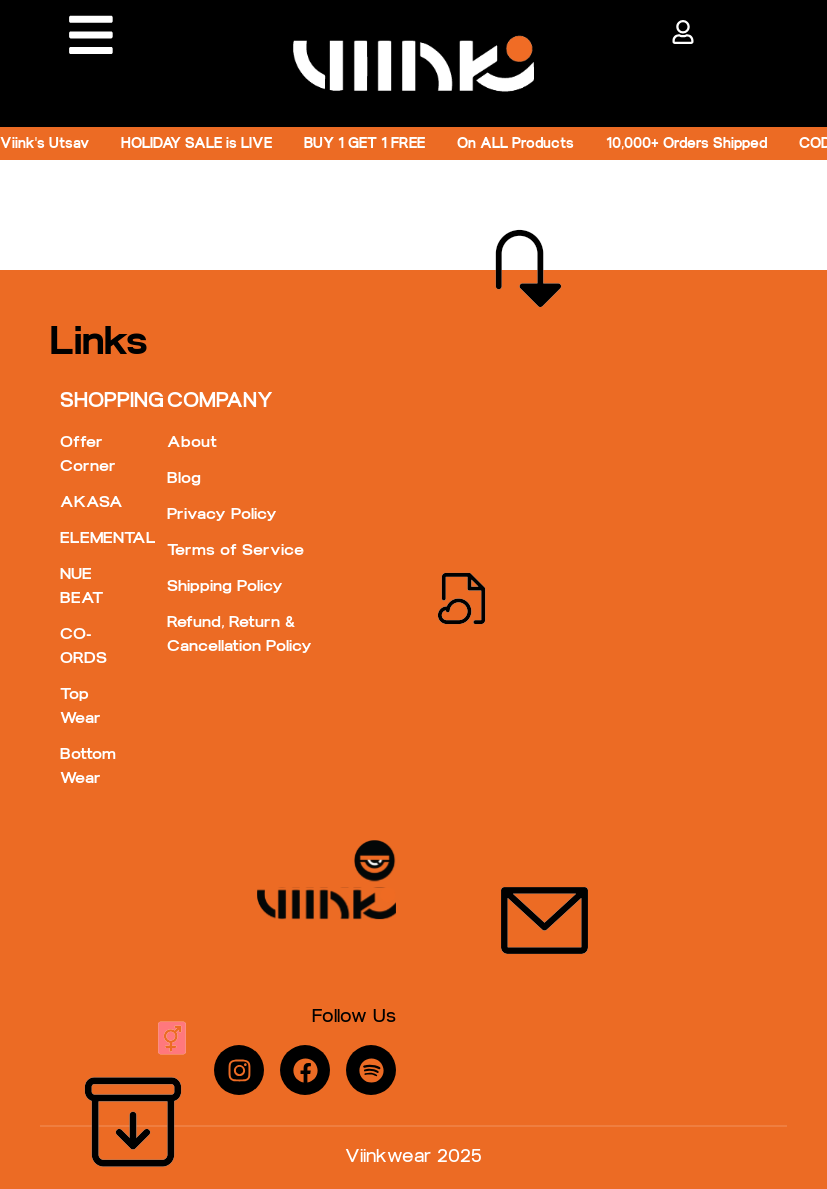 The image size is (827, 1189). I want to click on archive this item, so click(133, 1122).